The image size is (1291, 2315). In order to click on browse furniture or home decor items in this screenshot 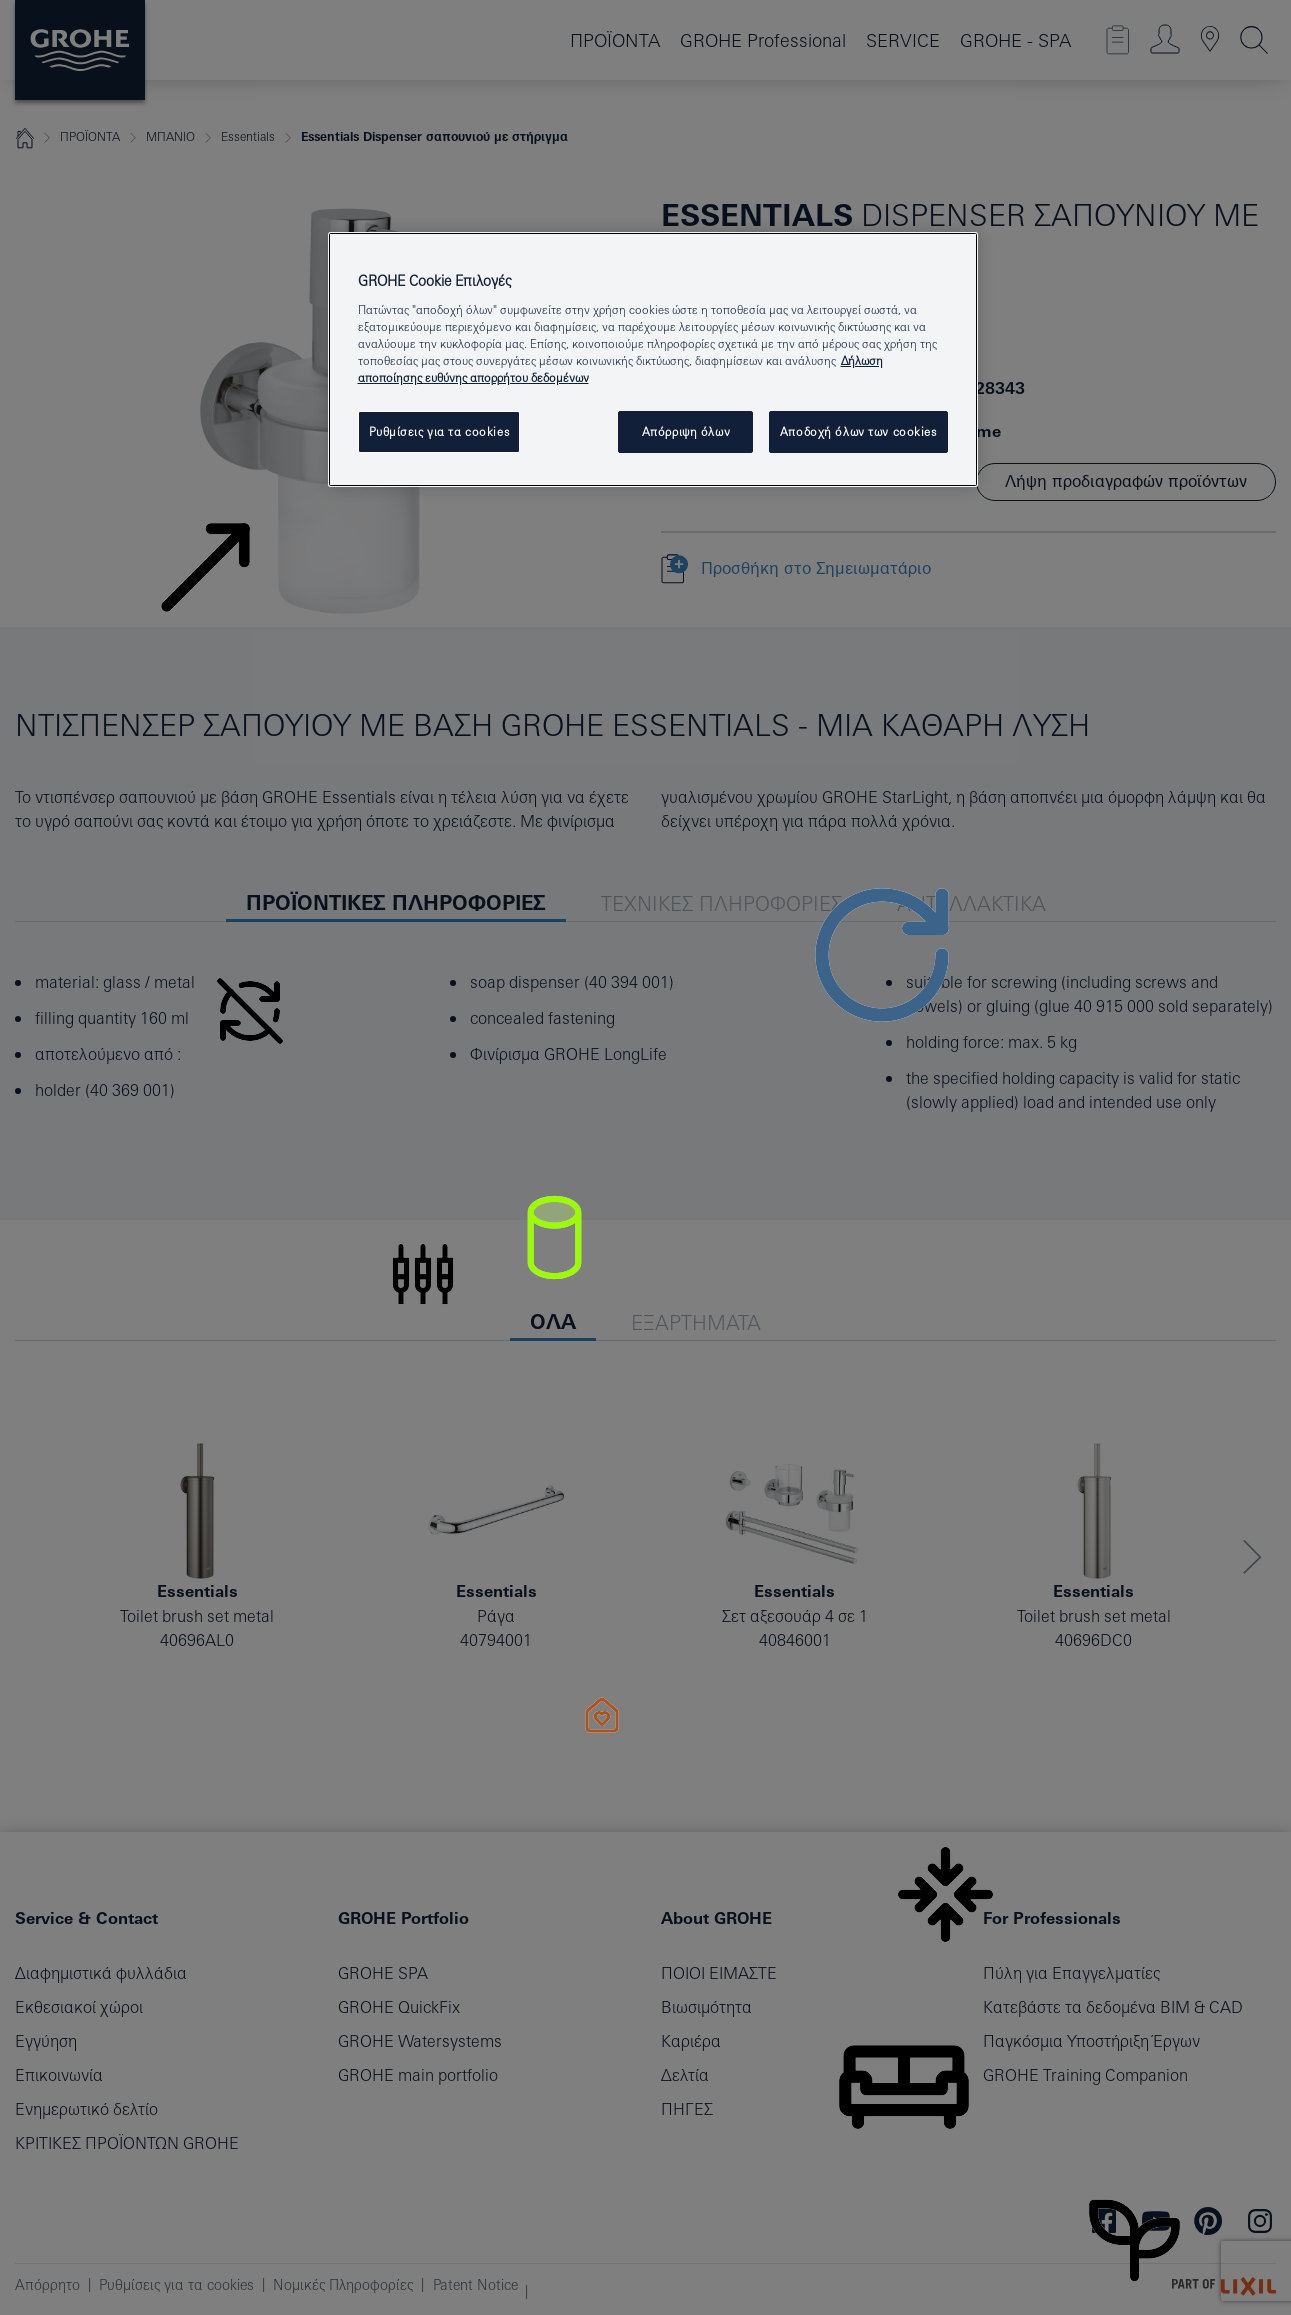, I will do `click(904, 2085)`.